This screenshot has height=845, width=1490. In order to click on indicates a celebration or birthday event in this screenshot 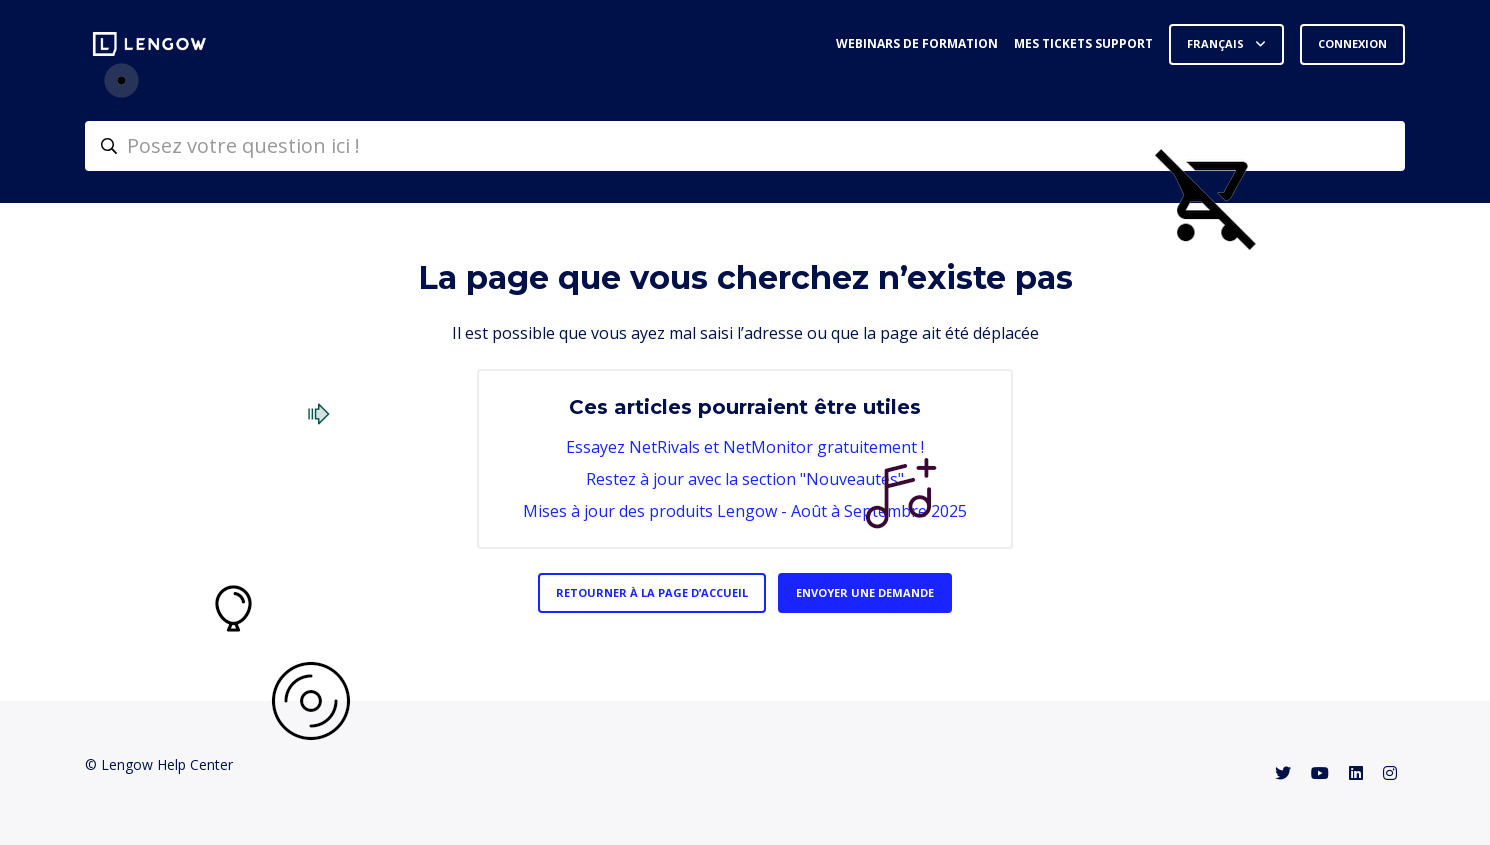, I will do `click(233, 608)`.